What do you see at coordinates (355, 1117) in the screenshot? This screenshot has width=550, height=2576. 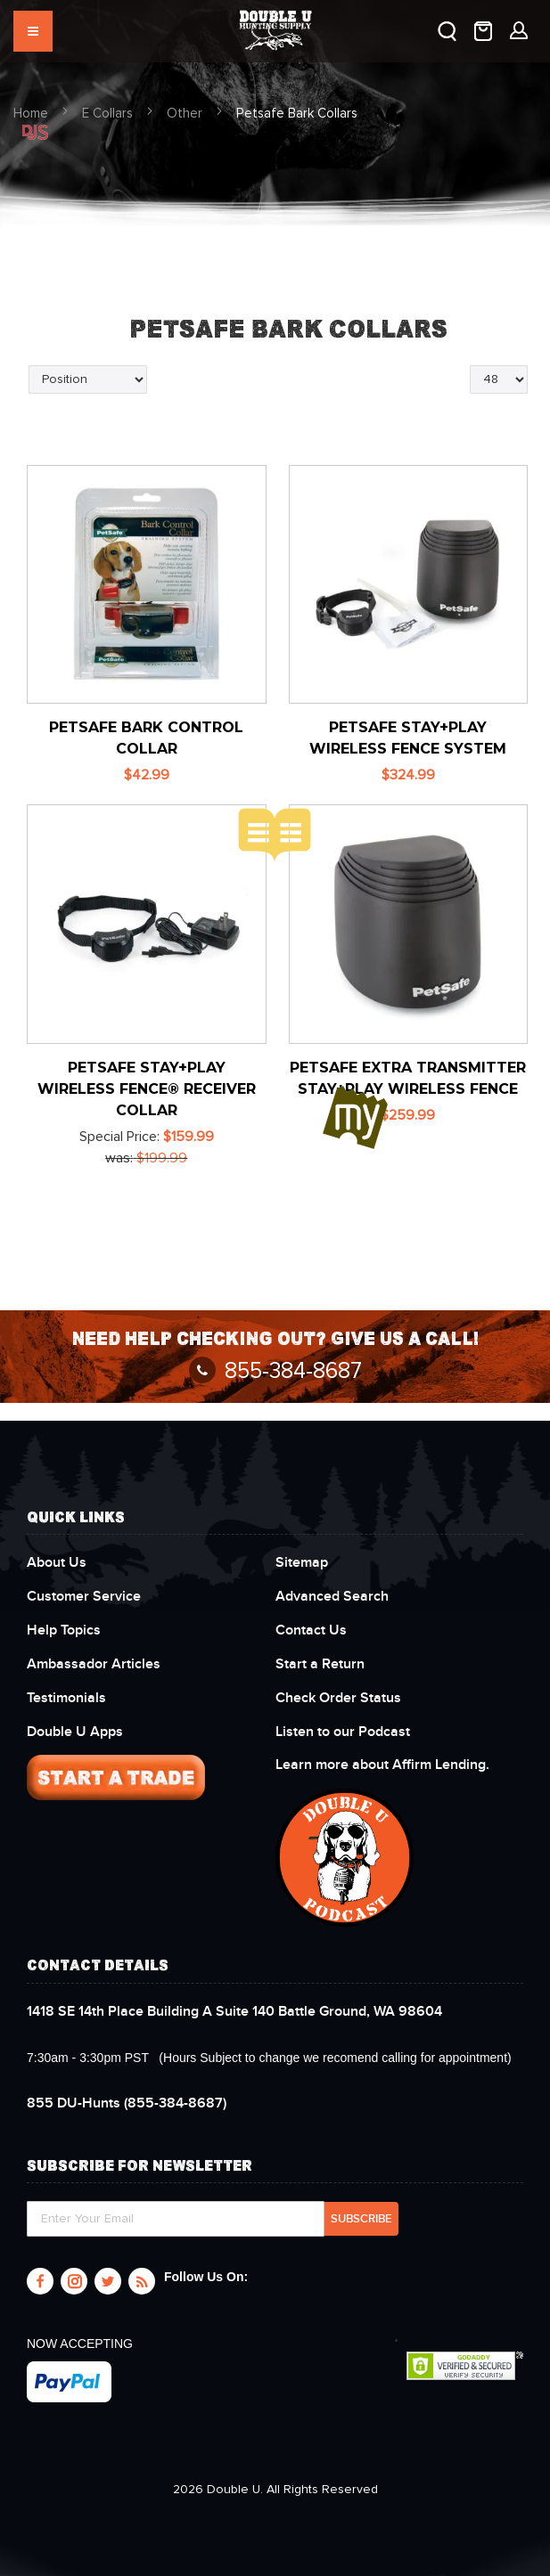 I see `open BookMyShow app` at bounding box center [355, 1117].